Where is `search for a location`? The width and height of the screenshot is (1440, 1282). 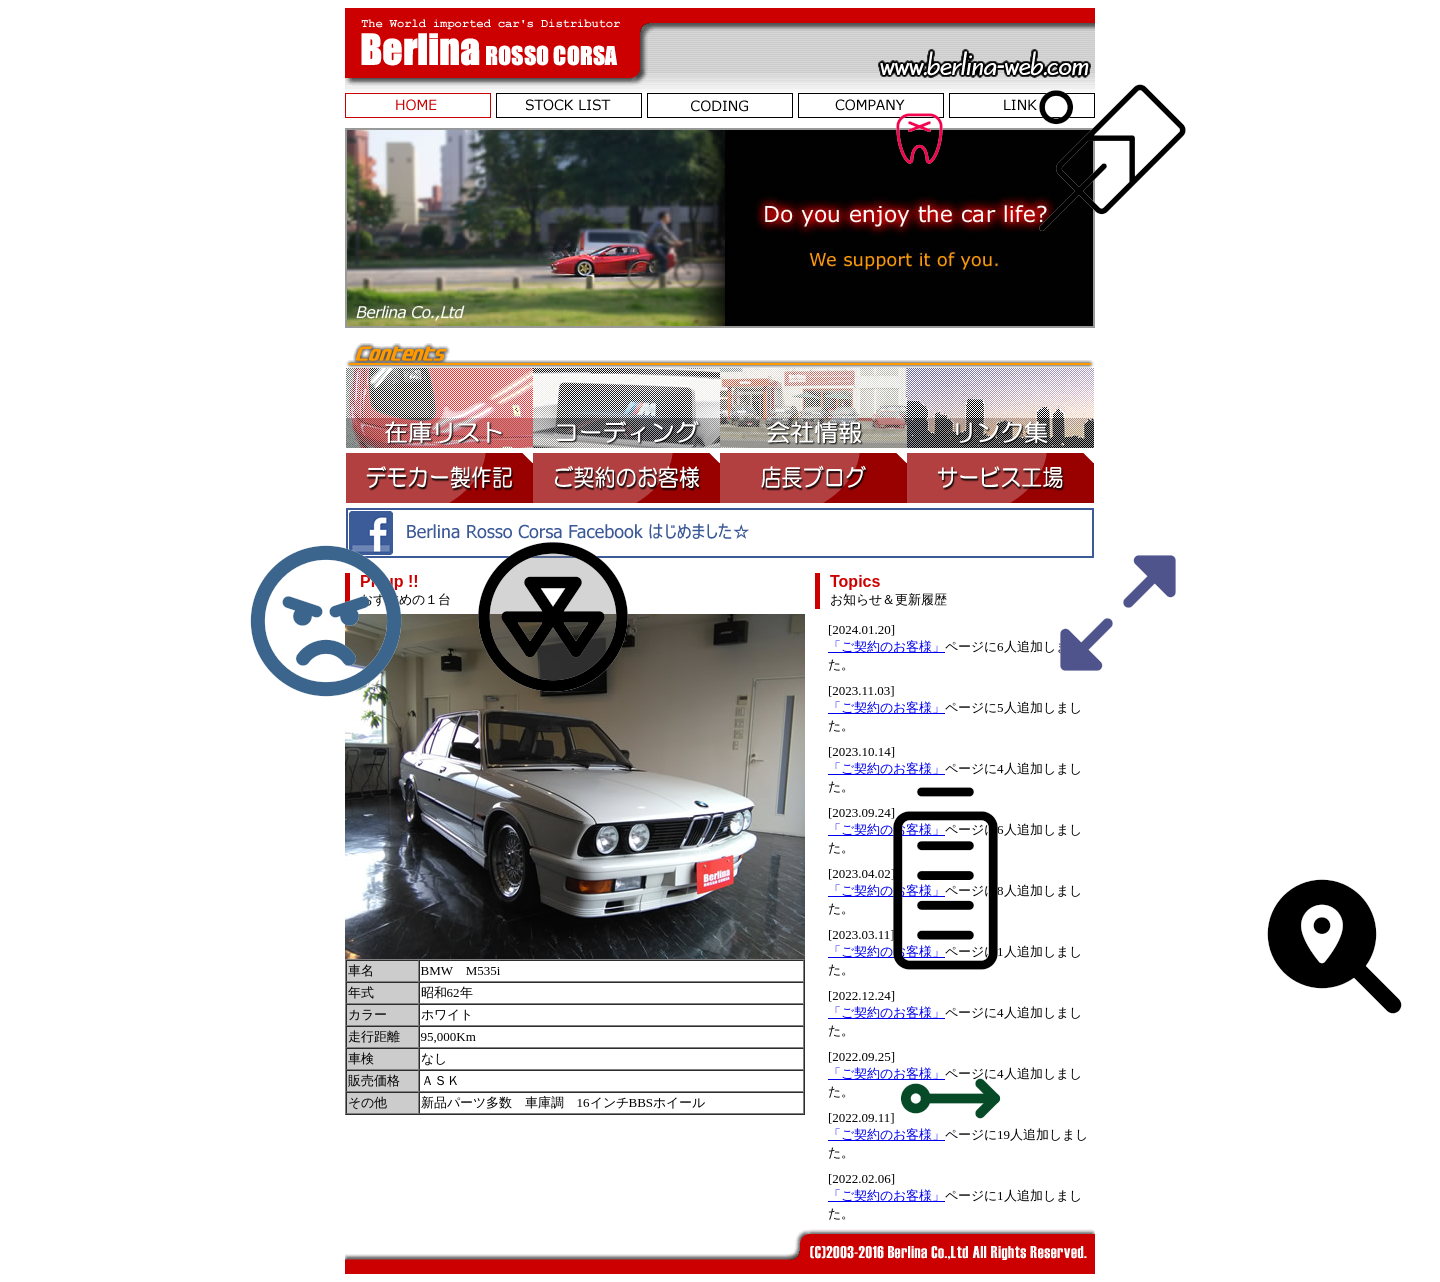
search for a location is located at coordinates (1334, 946).